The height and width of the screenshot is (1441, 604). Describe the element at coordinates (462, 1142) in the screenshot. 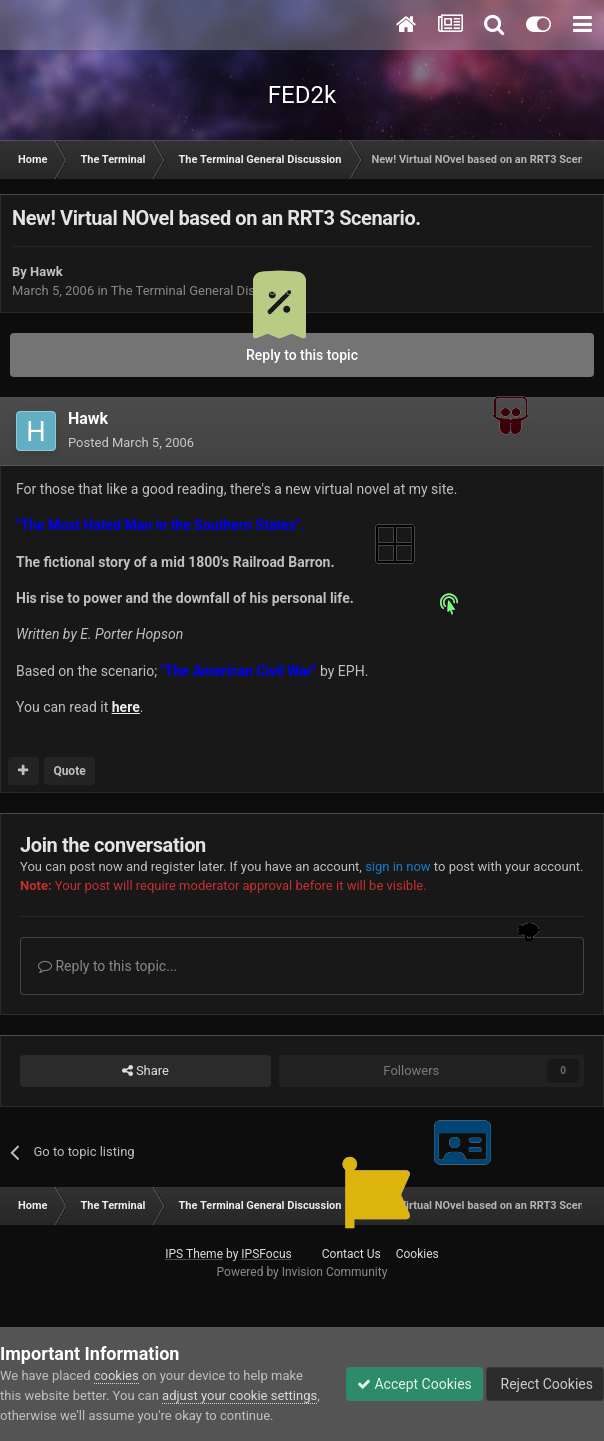

I see `view your profile or identification details` at that location.